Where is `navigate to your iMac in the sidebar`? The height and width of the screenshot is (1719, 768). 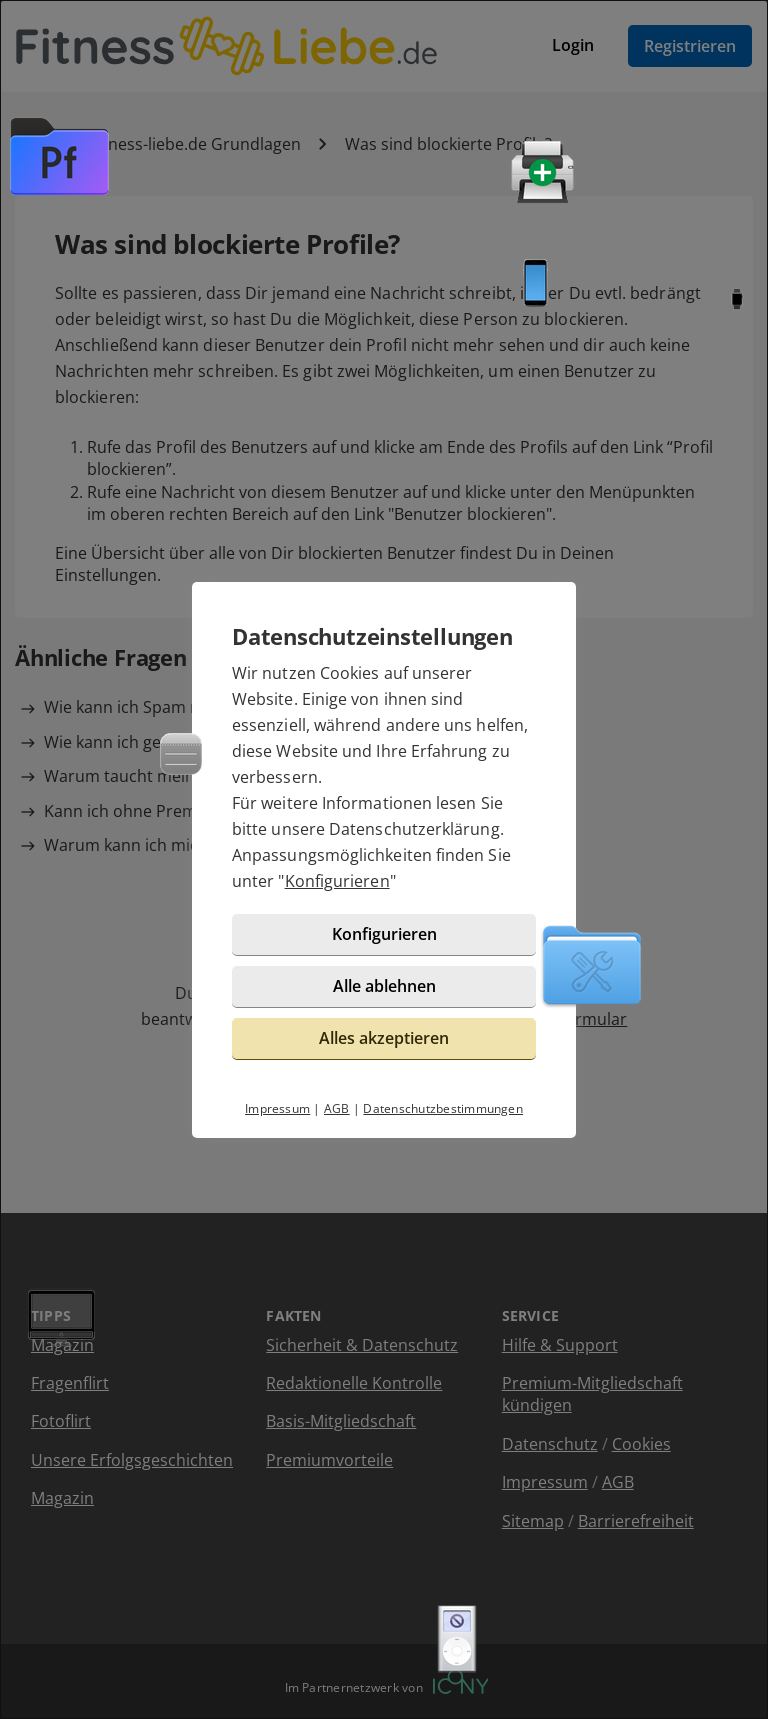
navigate to your iMac in the sidebar is located at coordinates (61, 1319).